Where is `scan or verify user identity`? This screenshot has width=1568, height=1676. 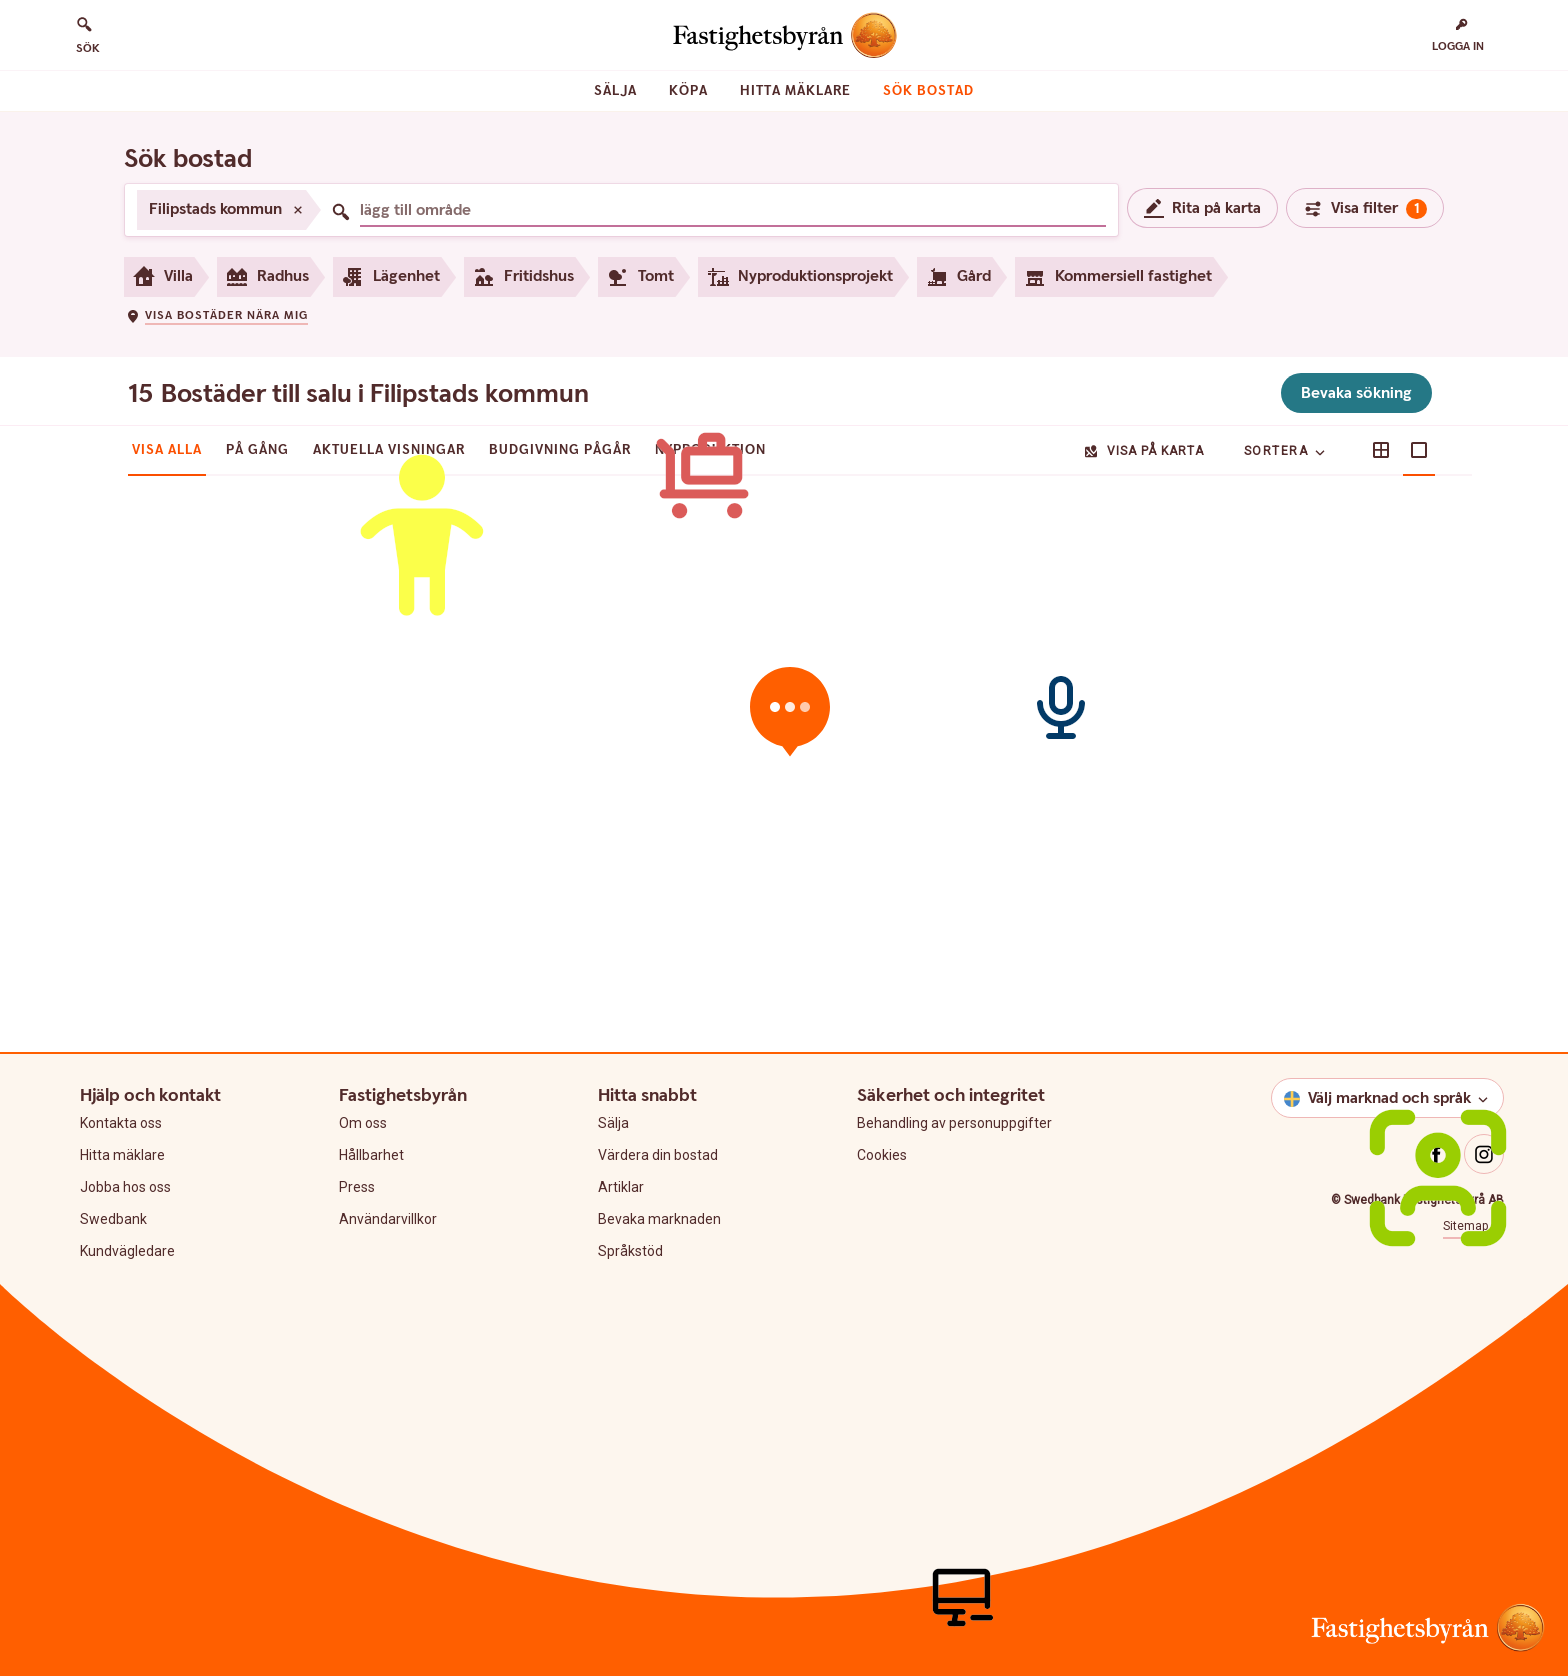
scan or verify user identity is located at coordinates (1438, 1178).